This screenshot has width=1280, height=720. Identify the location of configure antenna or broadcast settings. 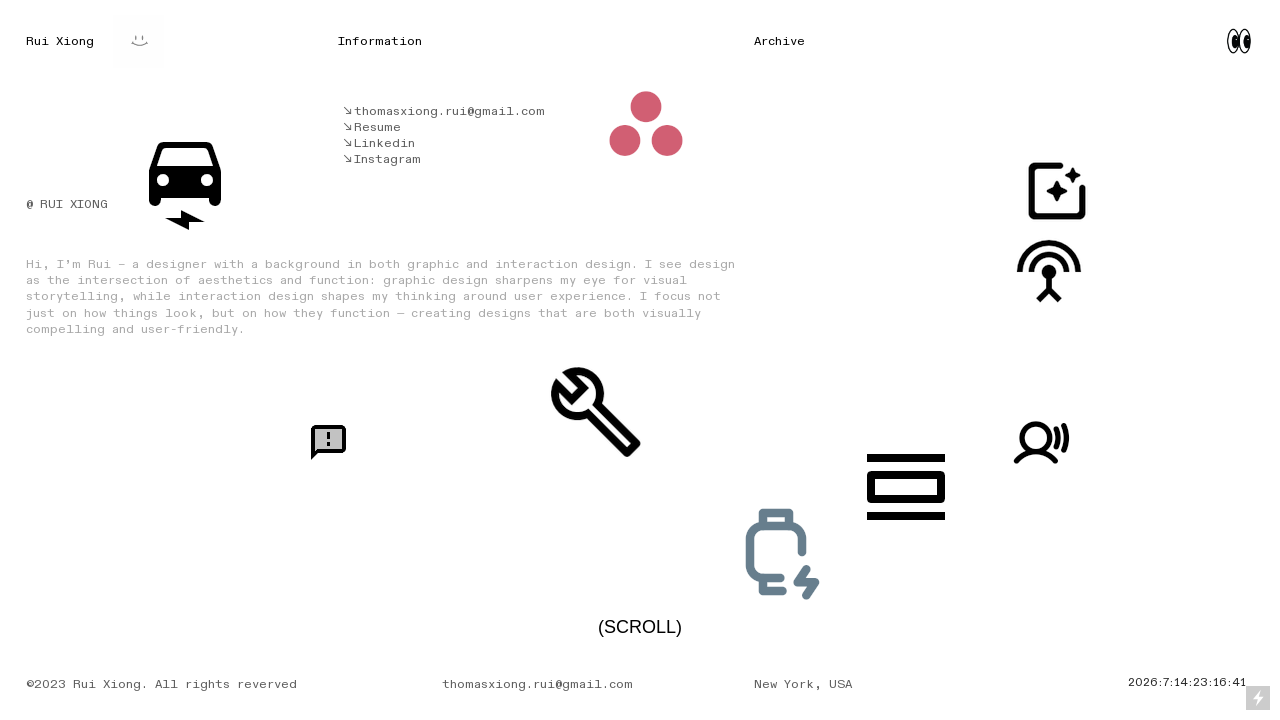
(1049, 272).